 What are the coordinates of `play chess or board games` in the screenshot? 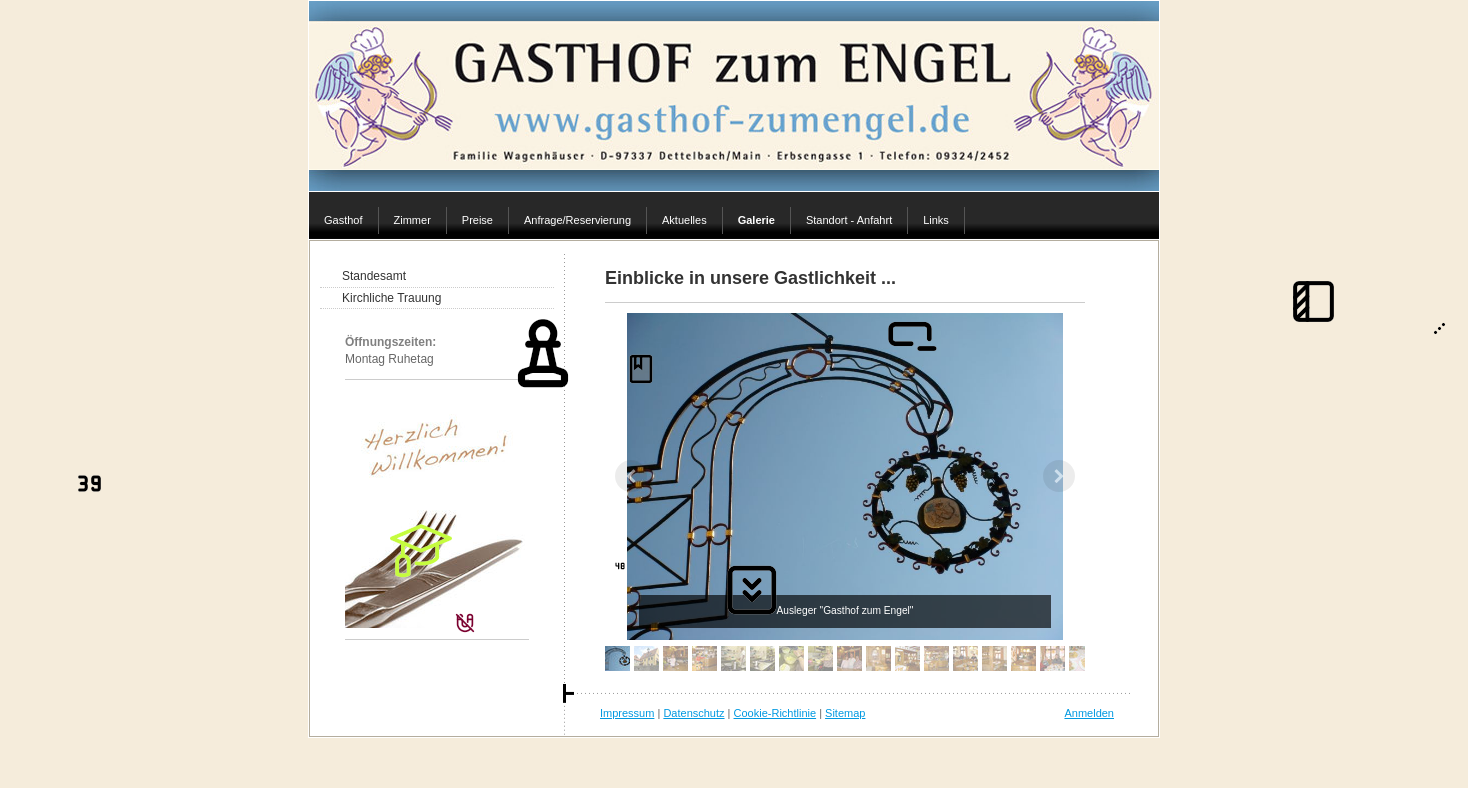 It's located at (543, 355).